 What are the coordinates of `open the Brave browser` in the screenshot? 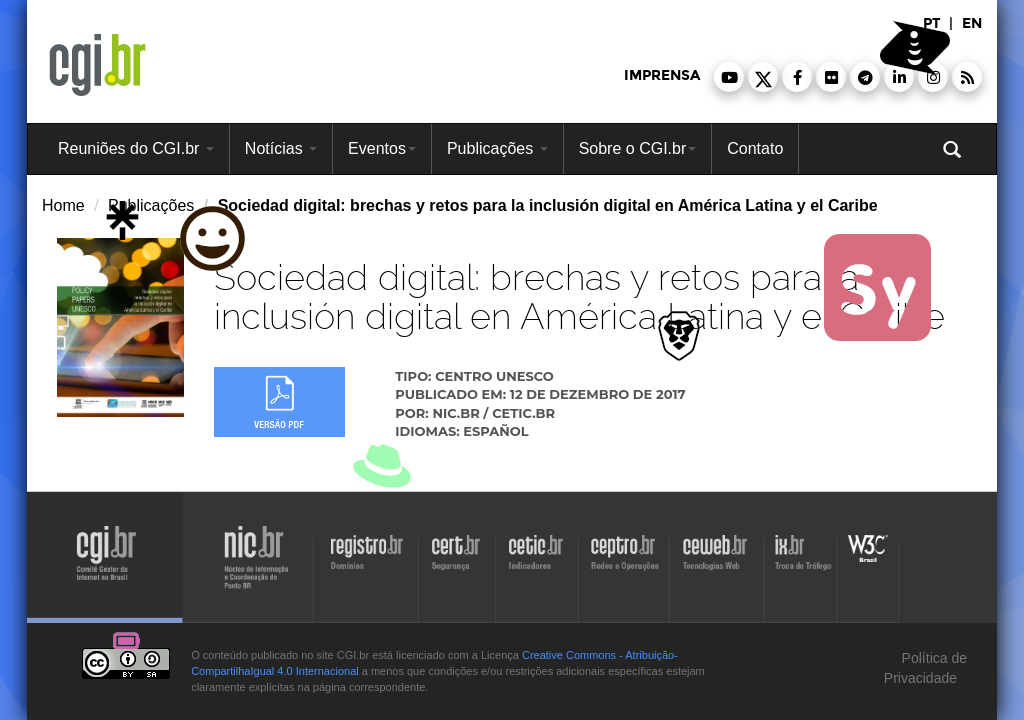 It's located at (679, 336).